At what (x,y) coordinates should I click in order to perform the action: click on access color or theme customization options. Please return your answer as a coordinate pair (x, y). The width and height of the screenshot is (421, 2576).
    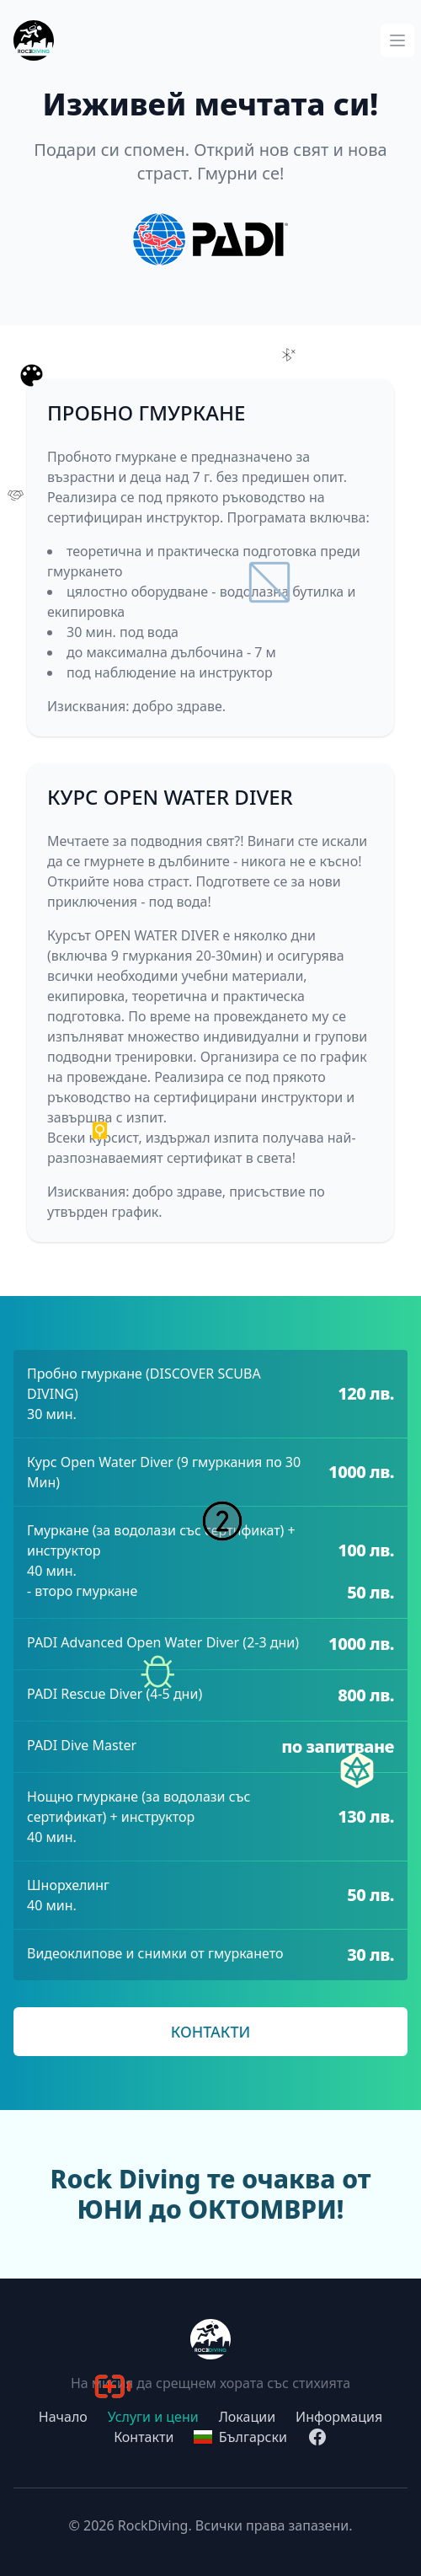
    Looking at the image, I should click on (31, 375).